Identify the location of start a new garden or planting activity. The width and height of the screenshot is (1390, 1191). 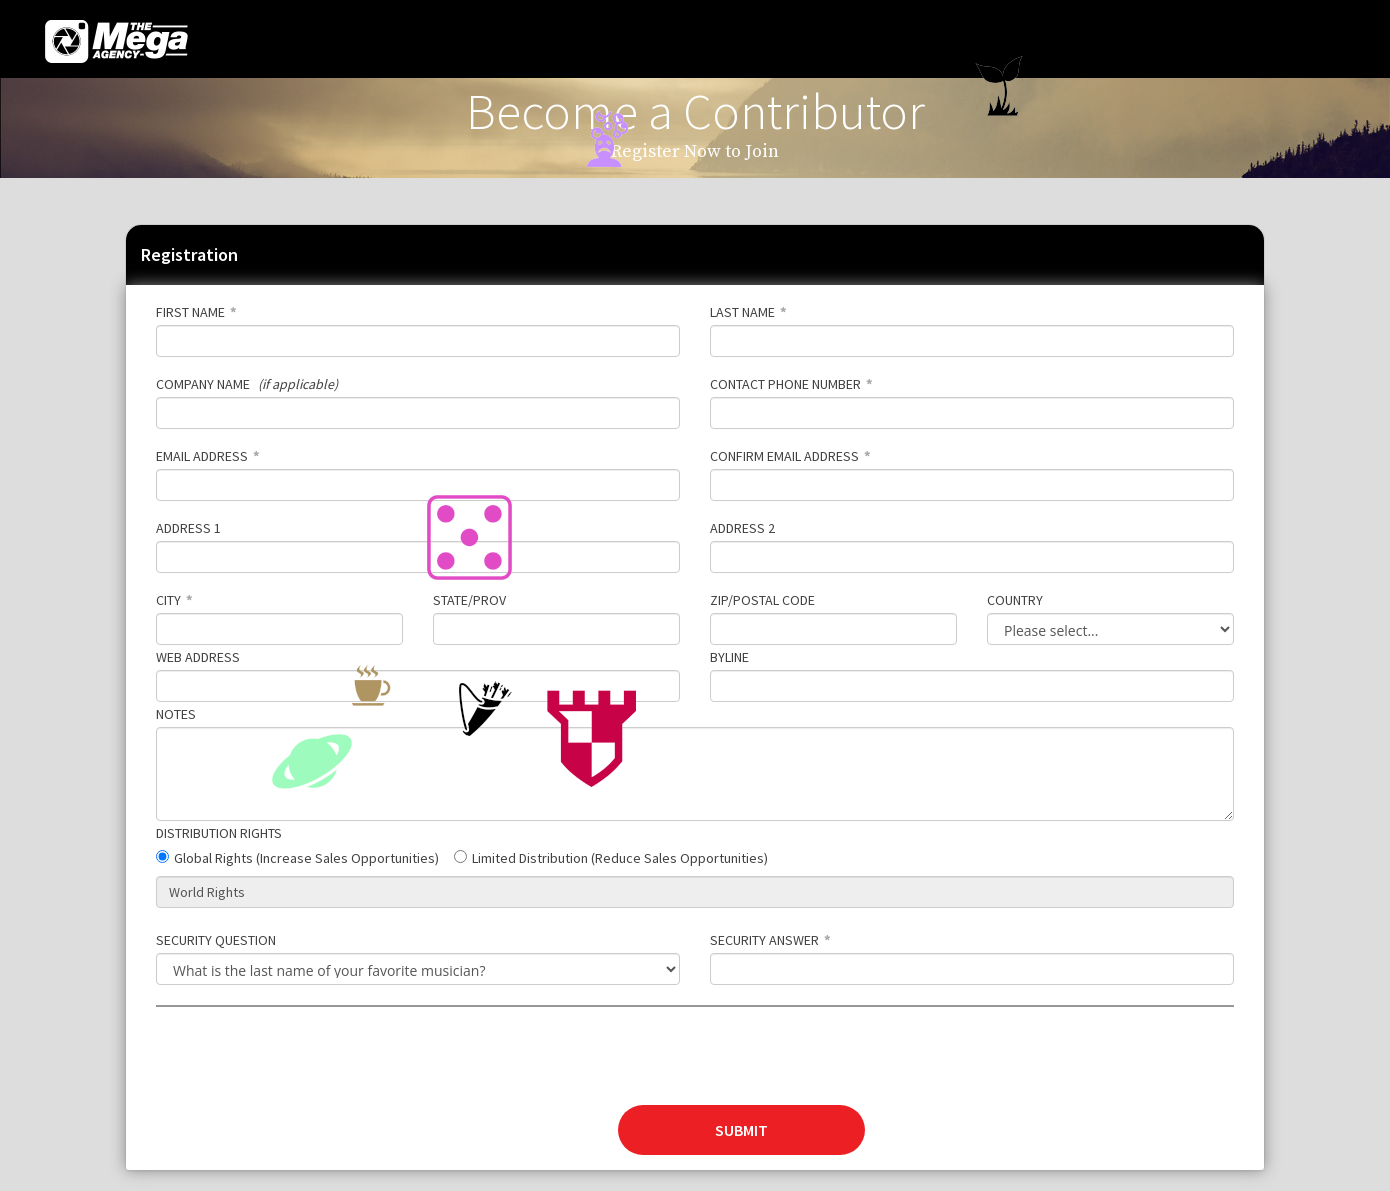
(999, 86).